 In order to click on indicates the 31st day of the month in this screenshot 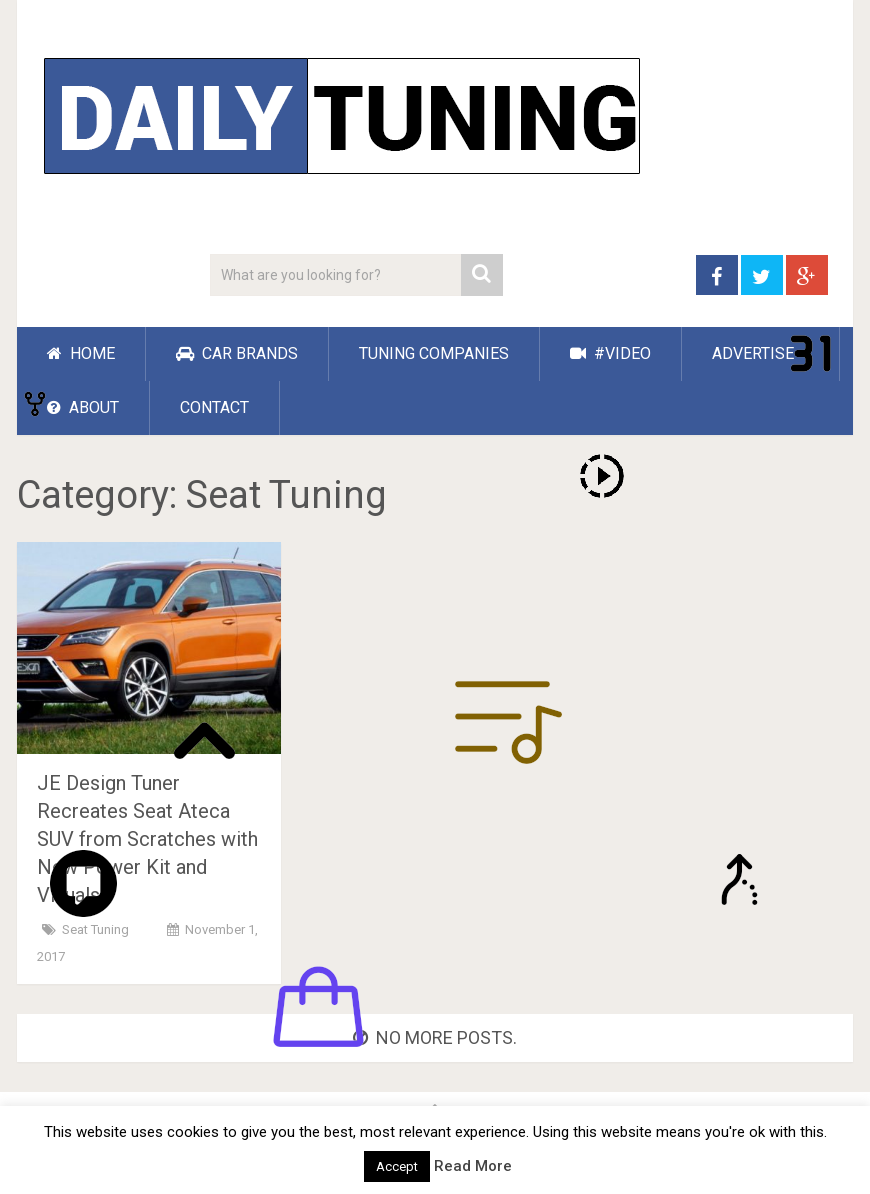, I will do `click(812, 353)`.